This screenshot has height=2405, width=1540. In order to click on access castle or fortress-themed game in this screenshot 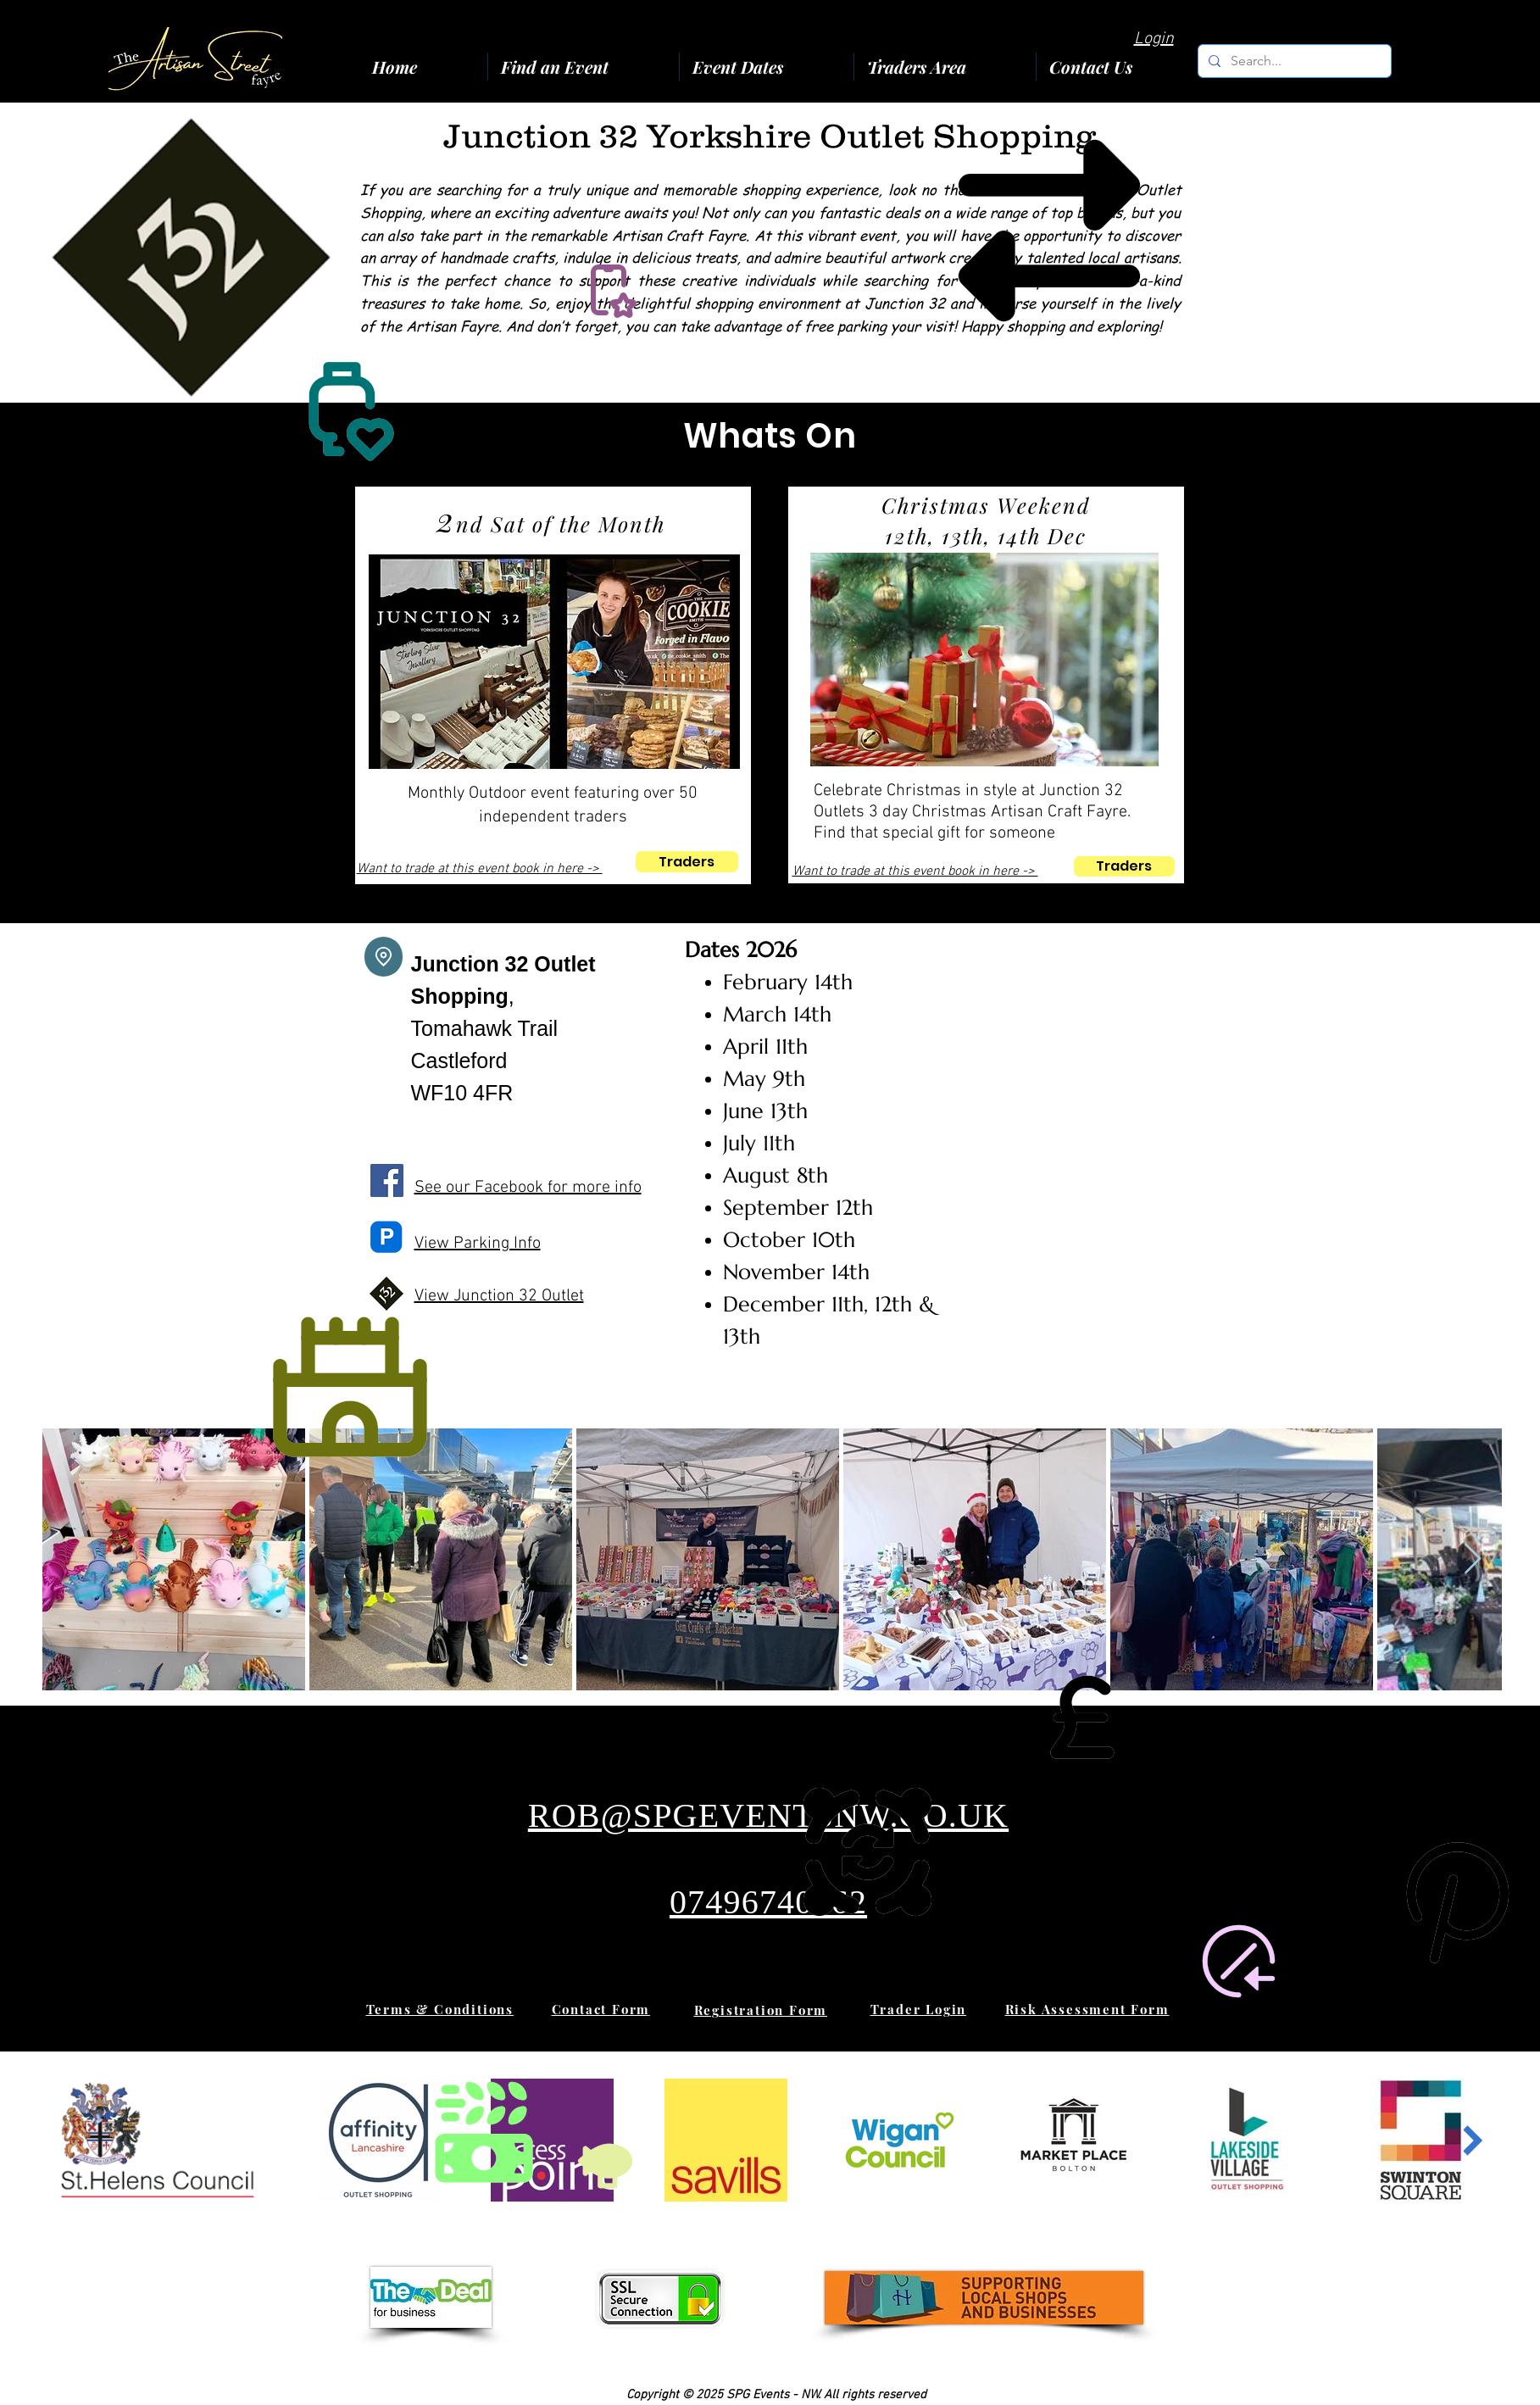, I will do `click(350, 1387)`.